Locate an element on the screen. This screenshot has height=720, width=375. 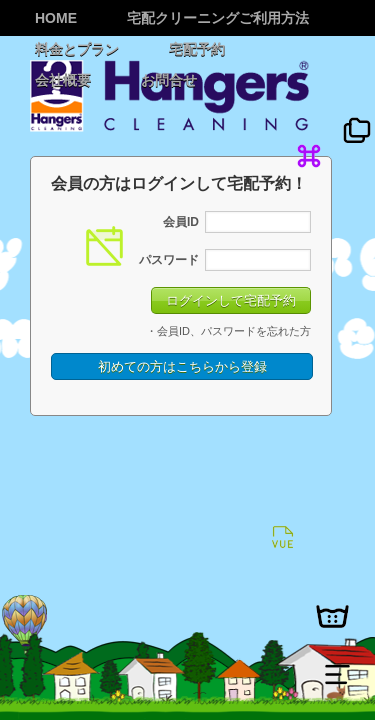
no scheduled events or appointments is located at coordinates (104, 247).